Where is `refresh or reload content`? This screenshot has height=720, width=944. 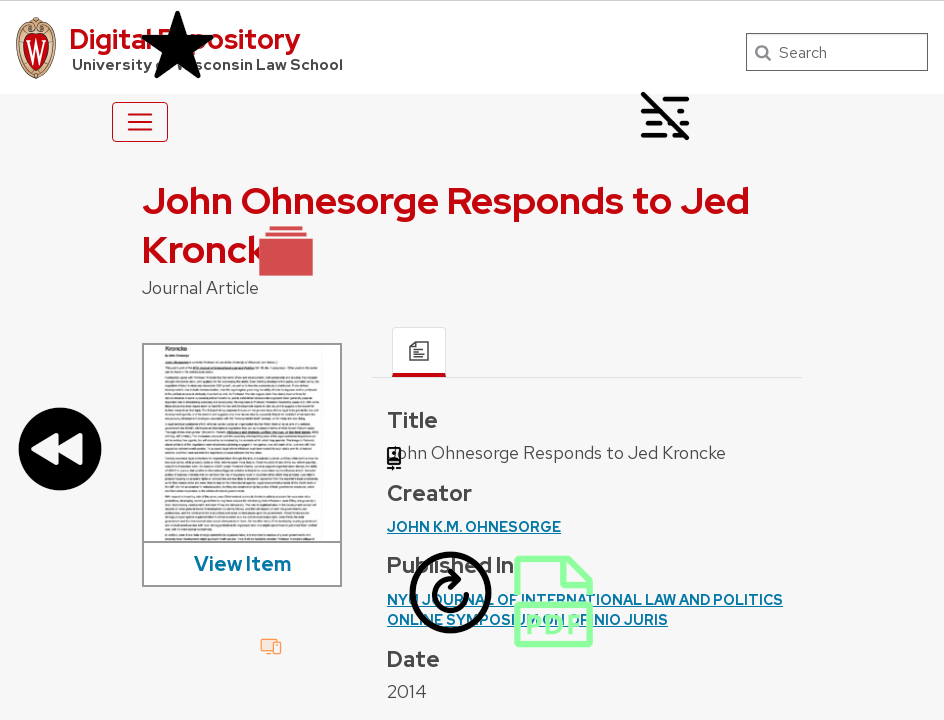
refresh or reload content is located at coordinates (450, 592).